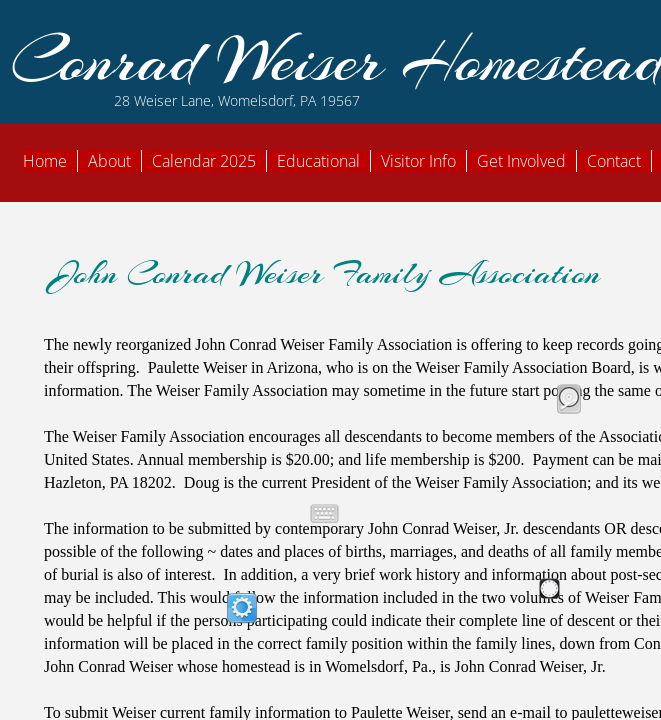 The width and height of the screenshot is (661, 720). What do you see at coordinates (569, 399) in the screenshot?
I see `open disk utility application` at bounding box center [569, 399].